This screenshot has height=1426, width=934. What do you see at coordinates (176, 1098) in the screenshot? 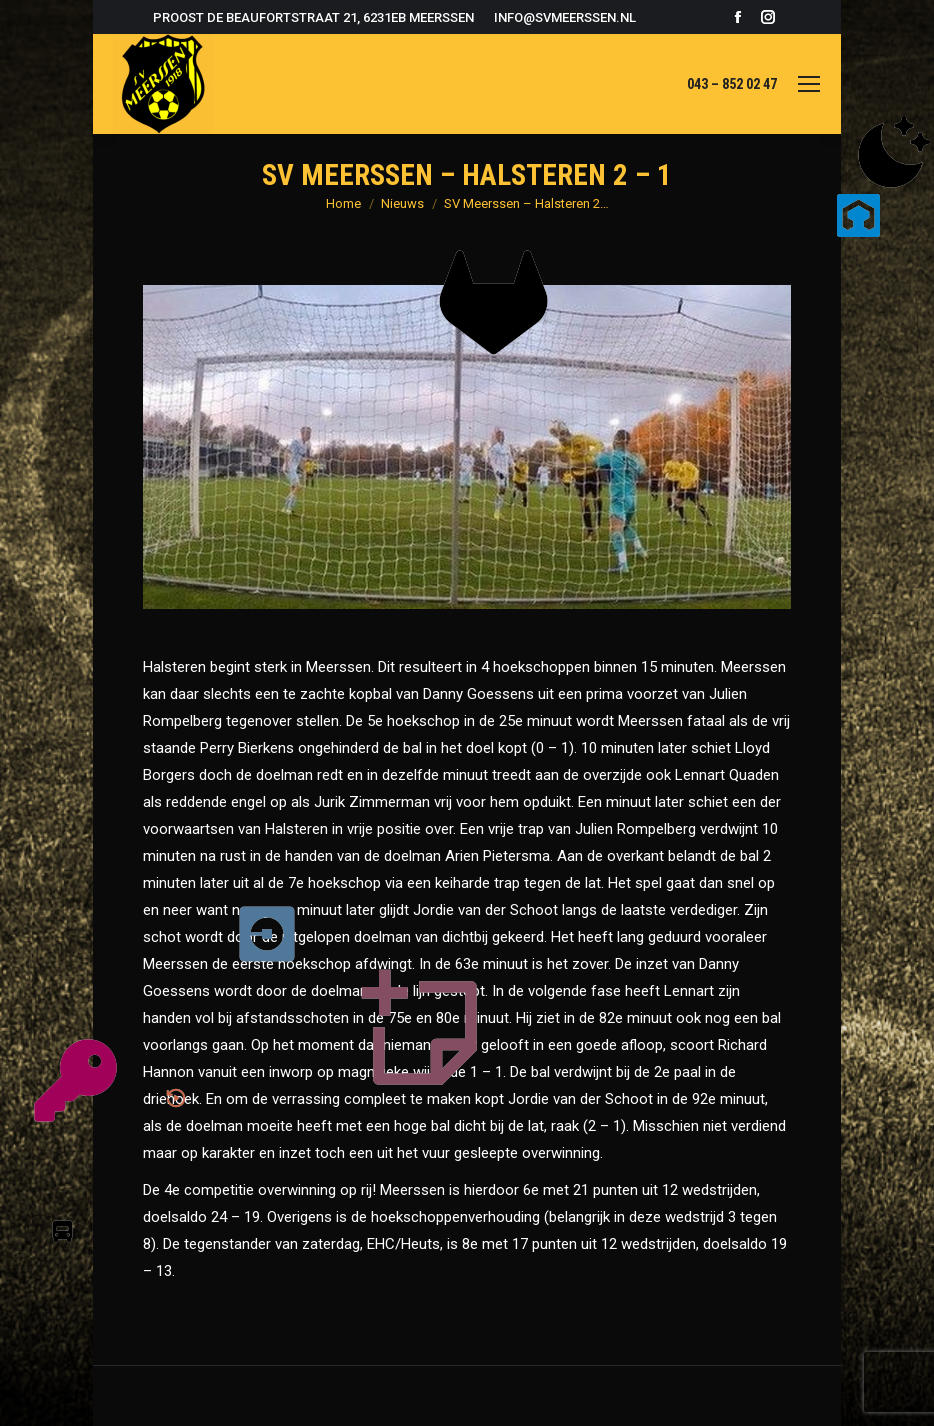
I see `view memories or flashback content` at bounding box center [176, 1098].